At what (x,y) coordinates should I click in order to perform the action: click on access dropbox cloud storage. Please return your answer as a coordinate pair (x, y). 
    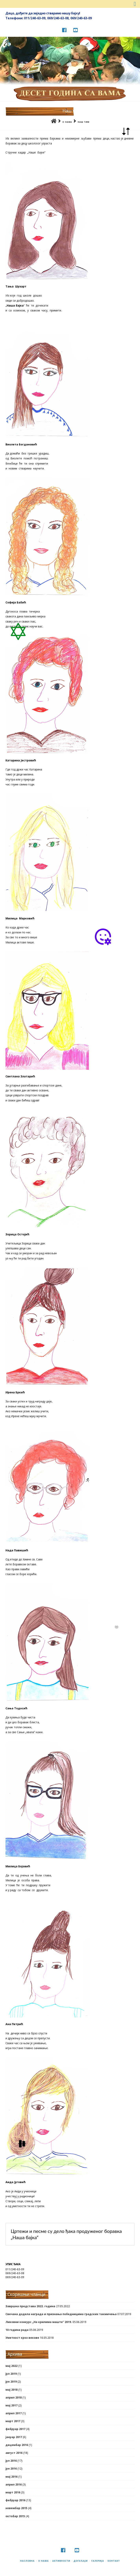
    Looking at the image, I should click on (116, 1627).